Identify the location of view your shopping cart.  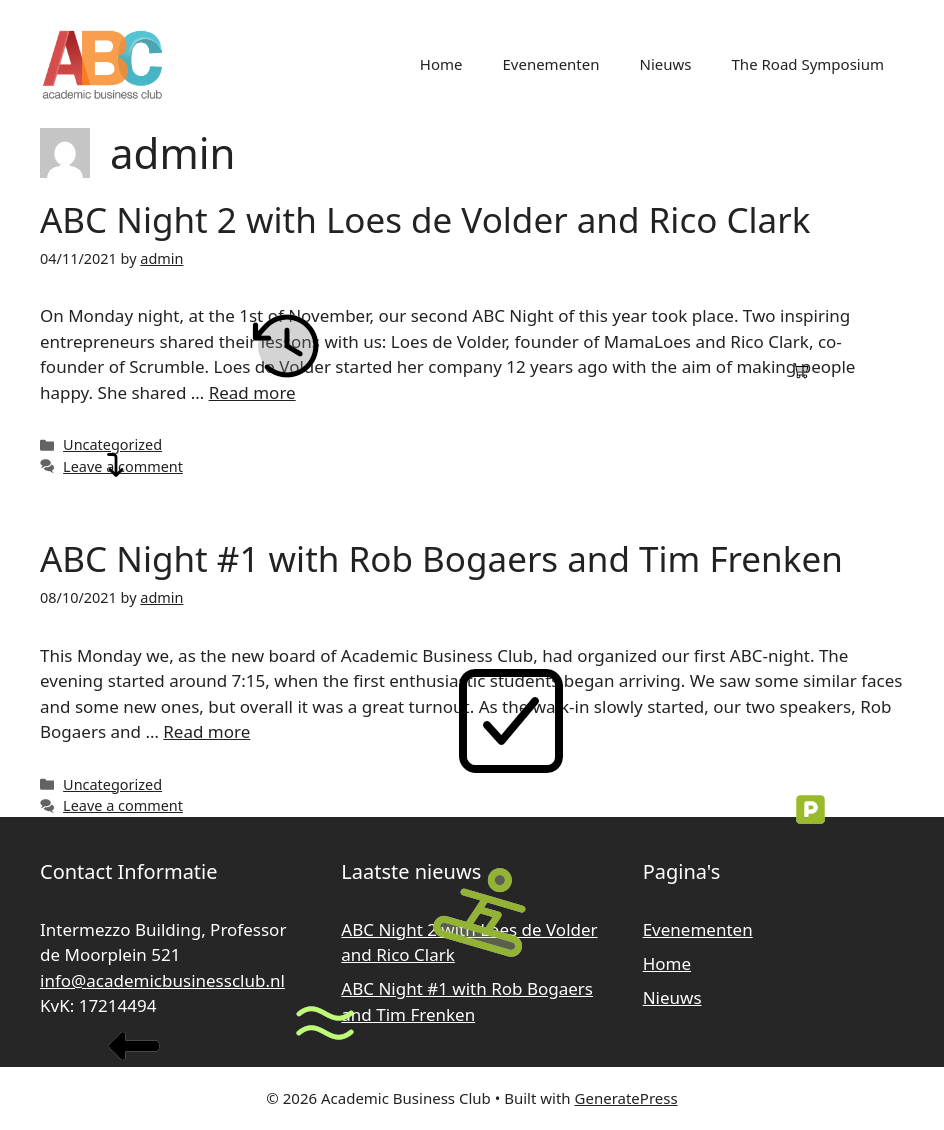
(801, 371).